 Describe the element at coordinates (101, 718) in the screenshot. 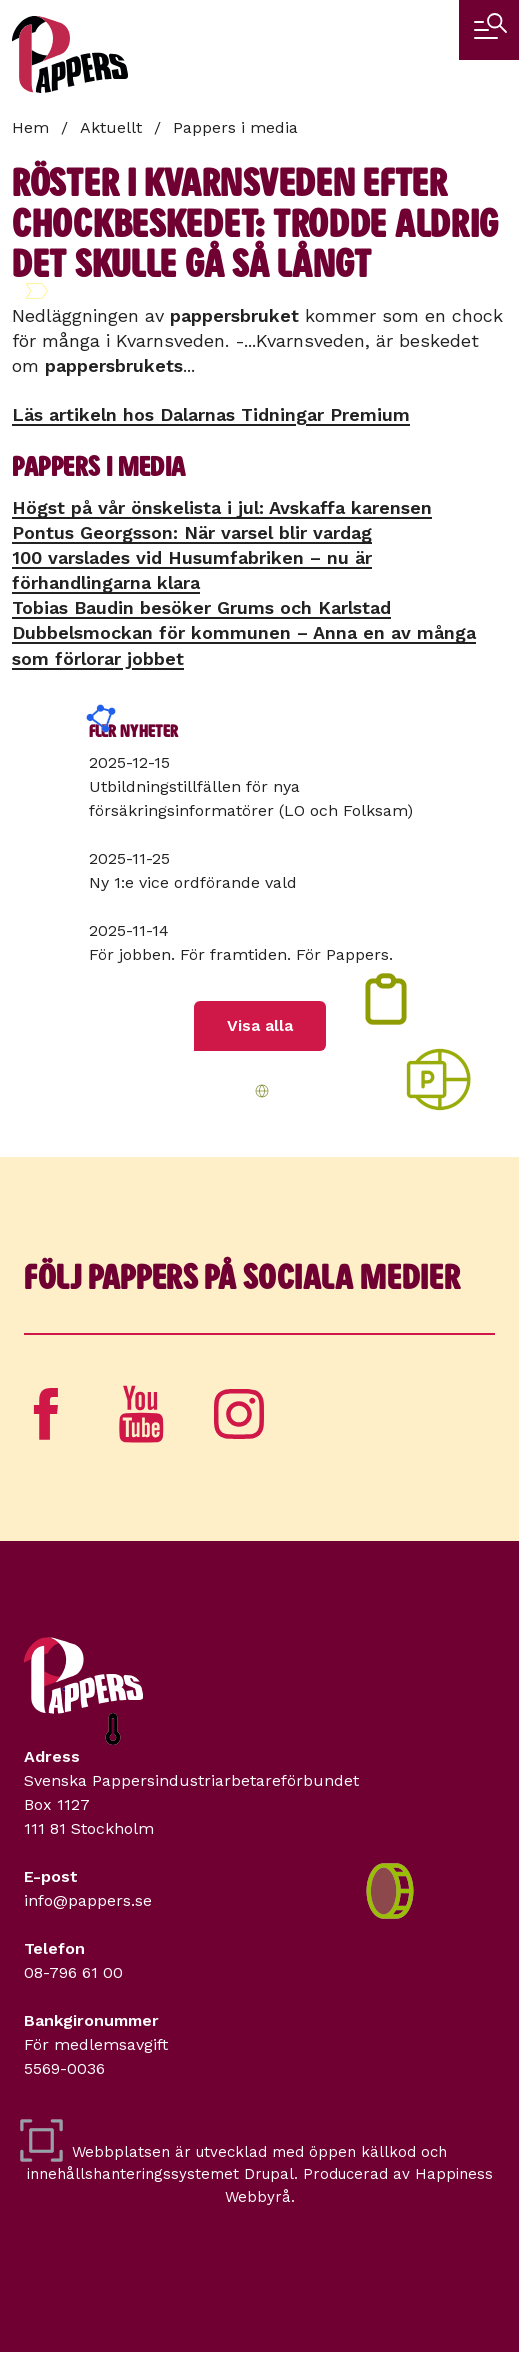

I see `create a polygon or shape` at that location.